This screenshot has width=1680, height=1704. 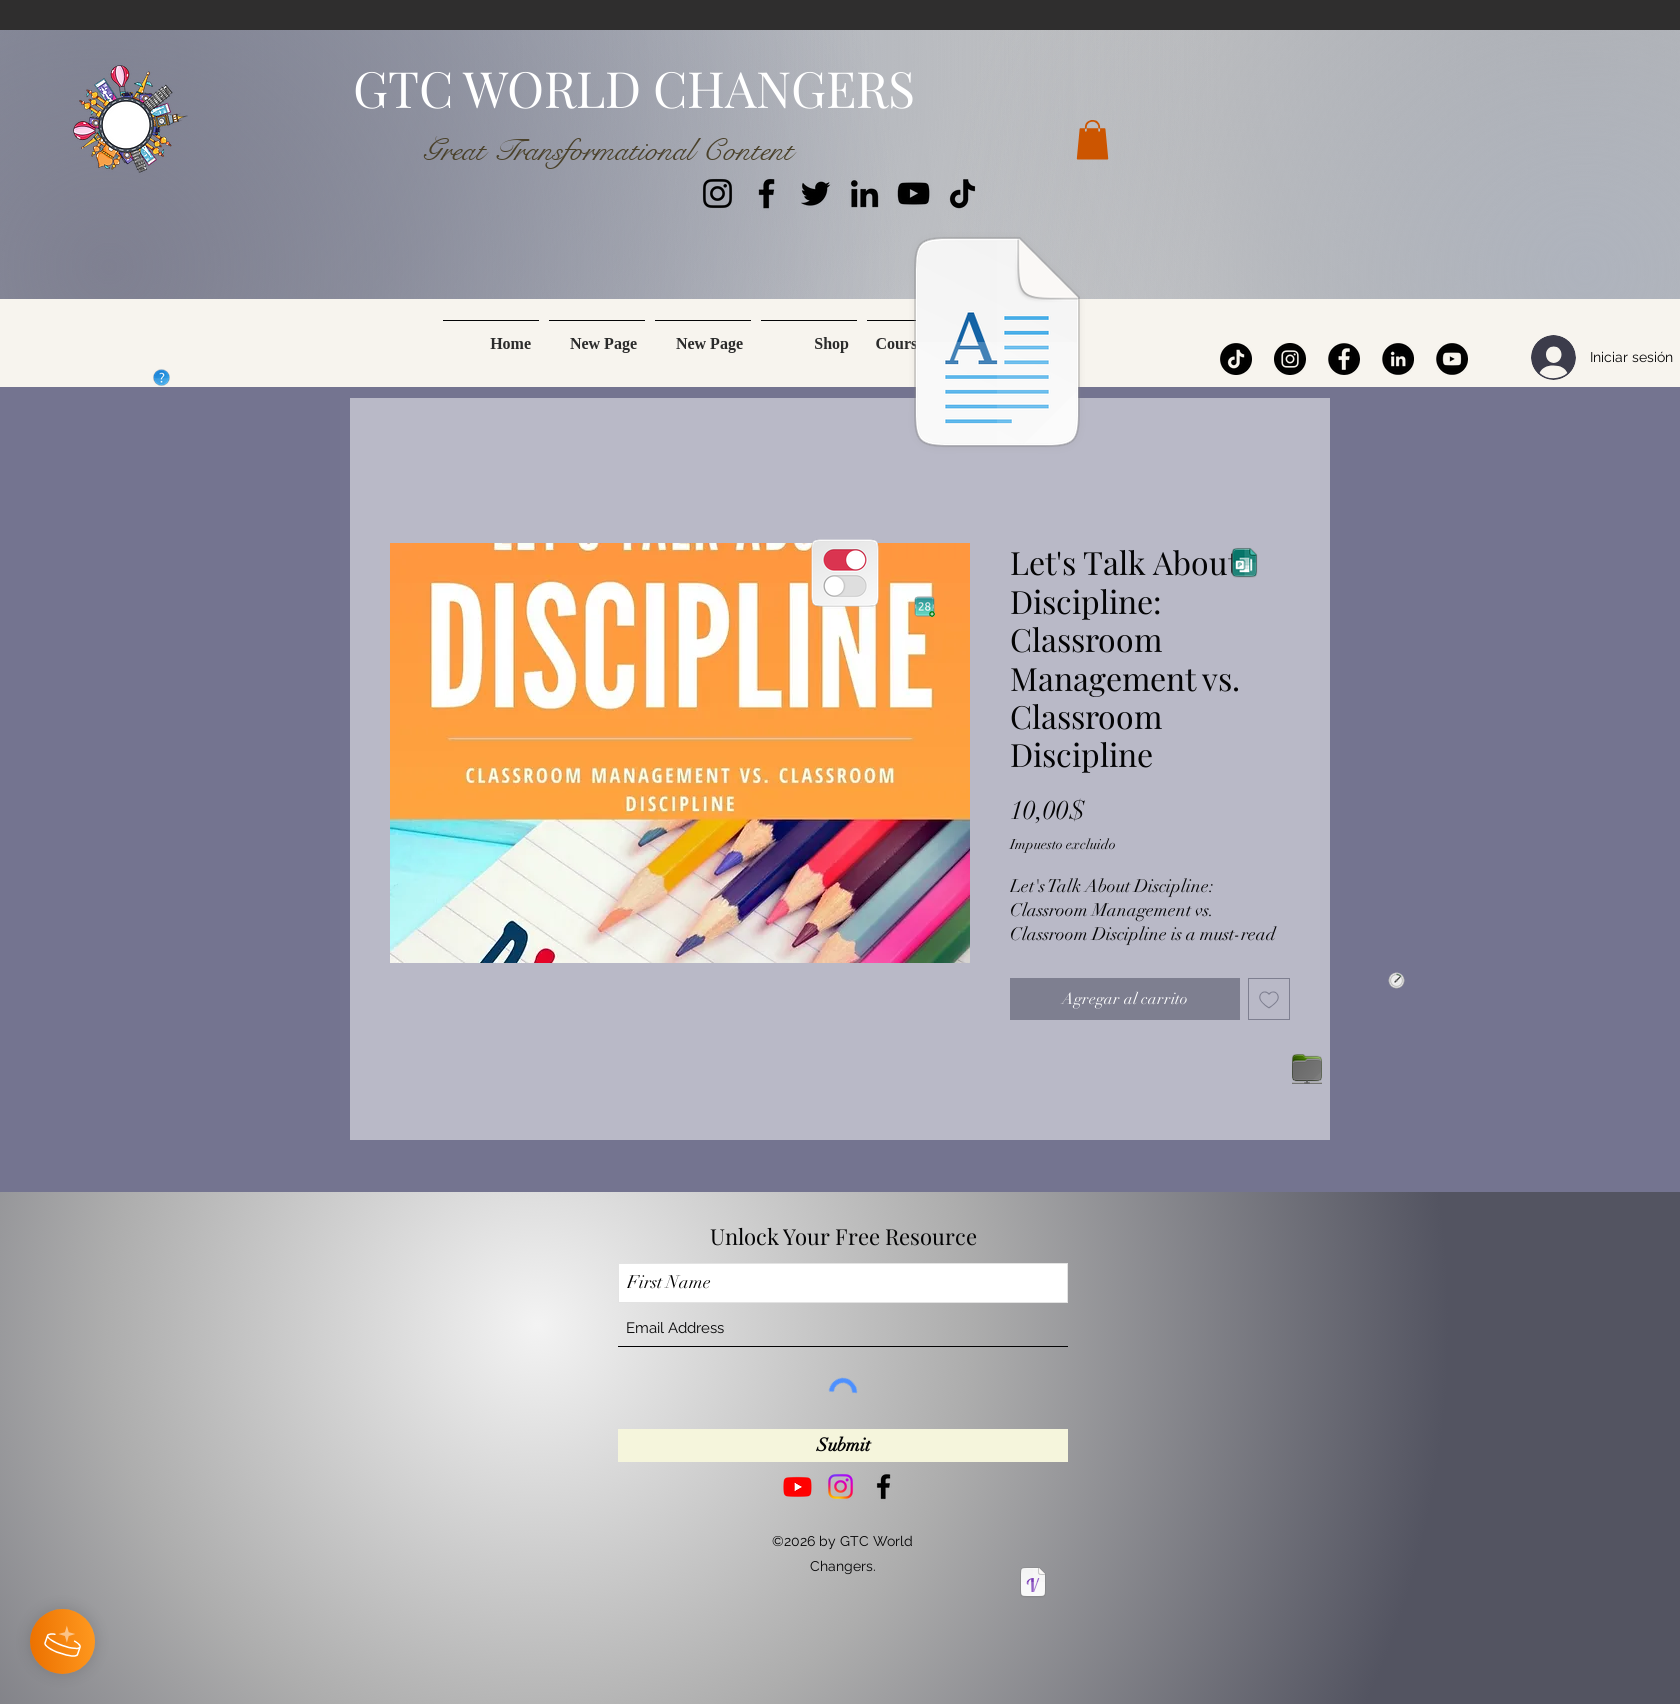 I want to click on open system profiler application, so click(x=1396, y=980).